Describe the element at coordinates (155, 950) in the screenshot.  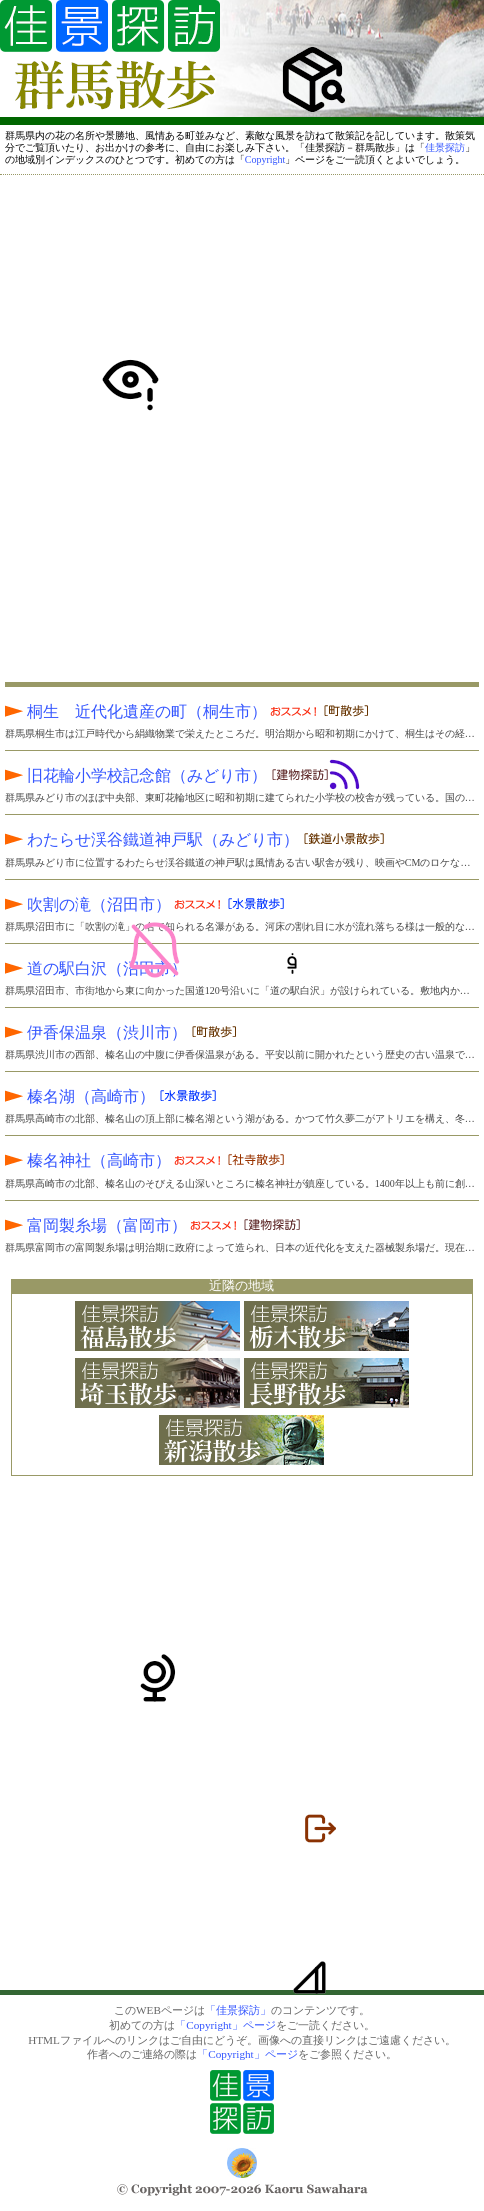
I see `mute notifications` at that location.